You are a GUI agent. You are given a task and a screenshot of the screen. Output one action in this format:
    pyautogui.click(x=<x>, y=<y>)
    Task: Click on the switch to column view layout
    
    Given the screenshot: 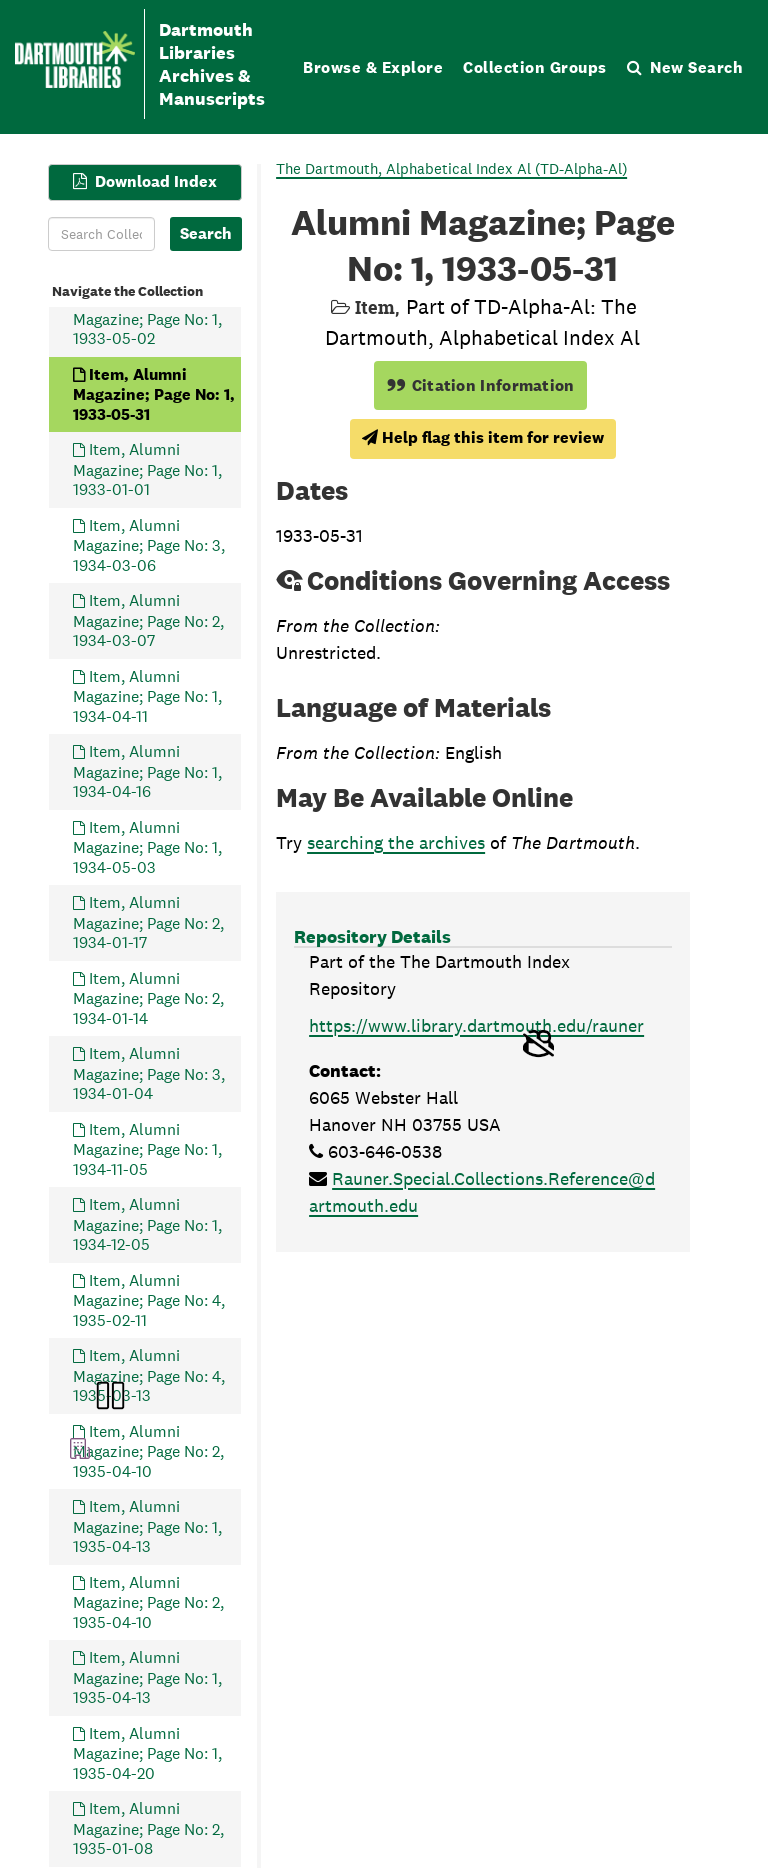 What is the action you would take?
    pyautogui.click(x=110, y=1395)
    